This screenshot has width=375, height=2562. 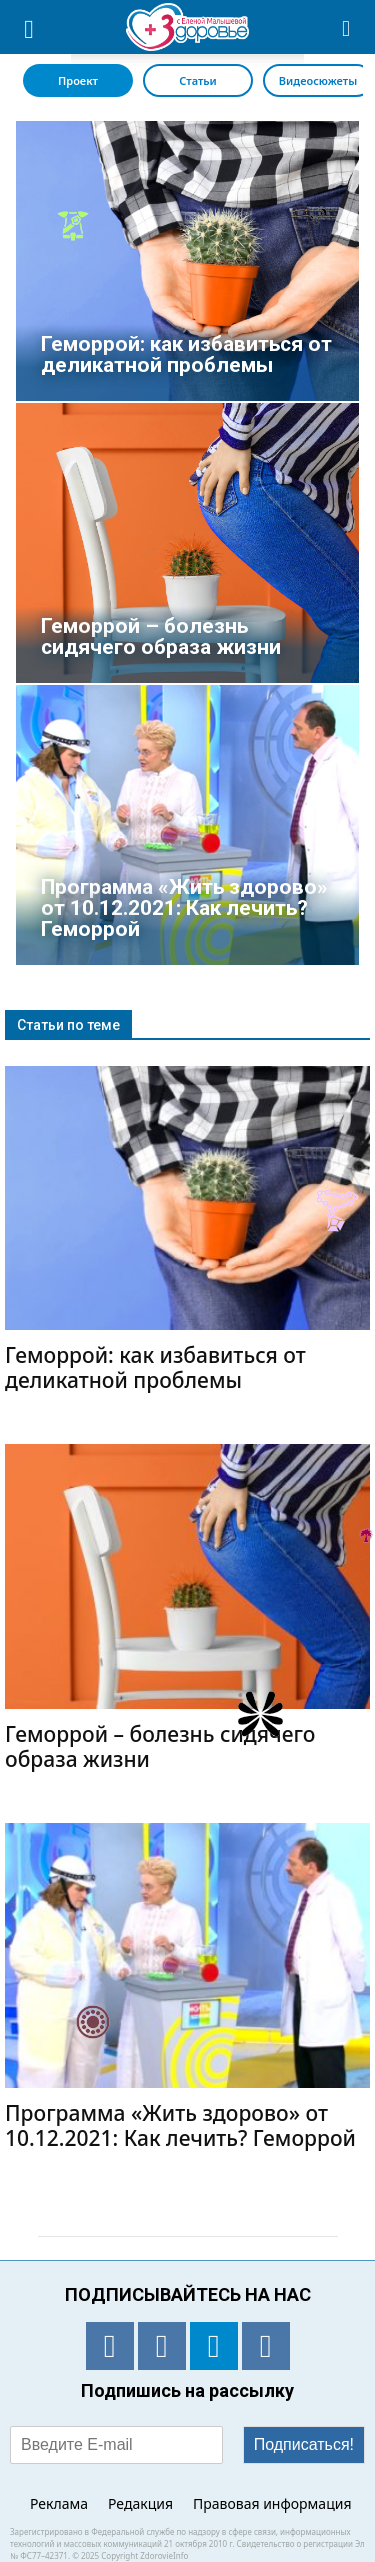 What do you see at coordinates (337, 1210) in the screenshot?
I see `view equipped jewelry or accessories` at bounding box center [337, 1210].